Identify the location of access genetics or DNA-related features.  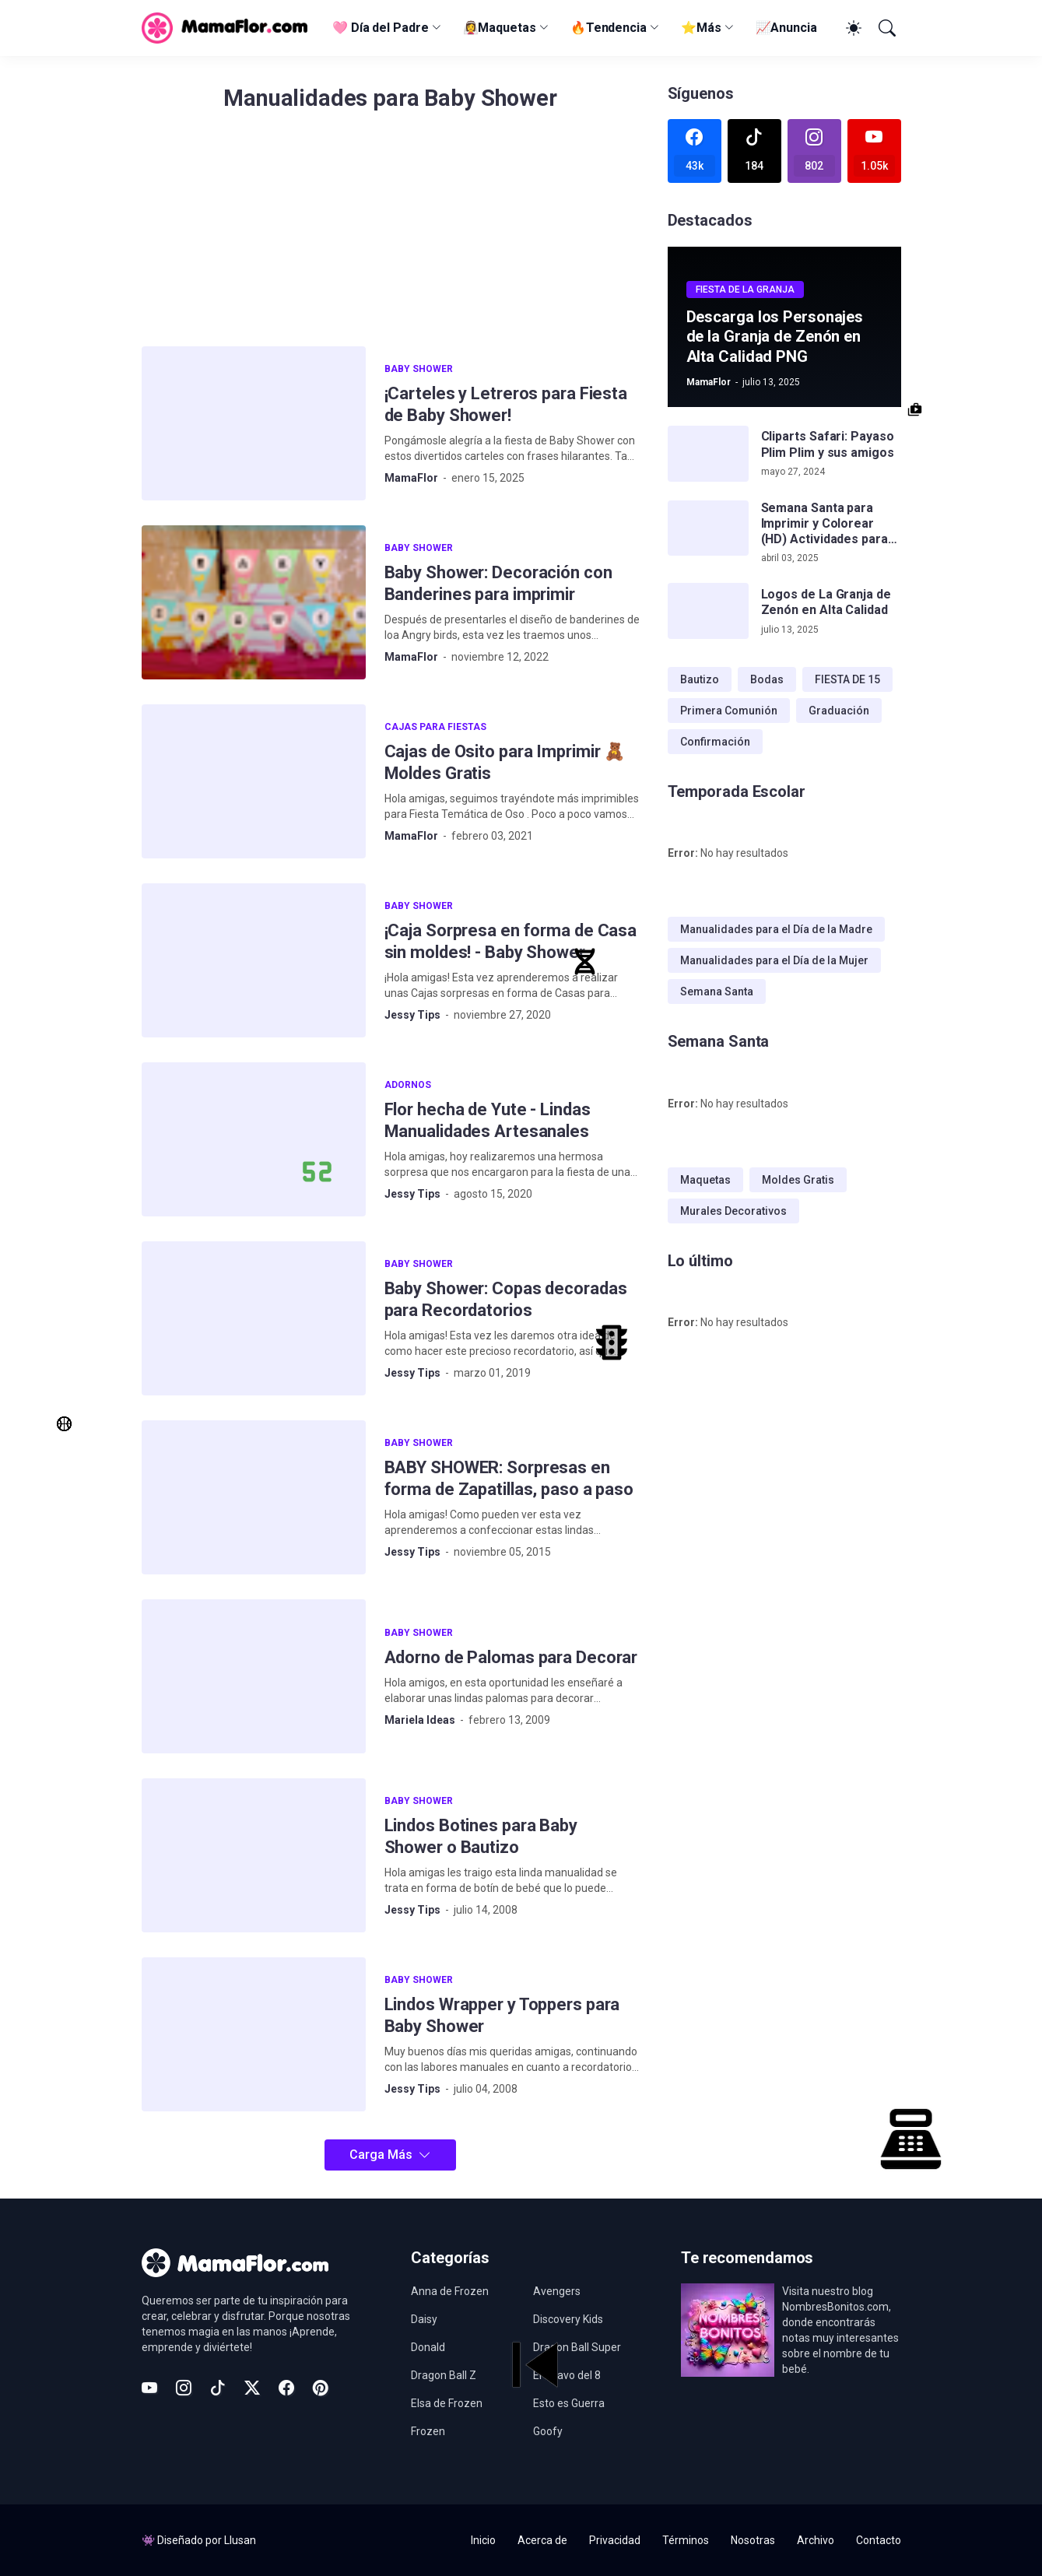
(584, 961).